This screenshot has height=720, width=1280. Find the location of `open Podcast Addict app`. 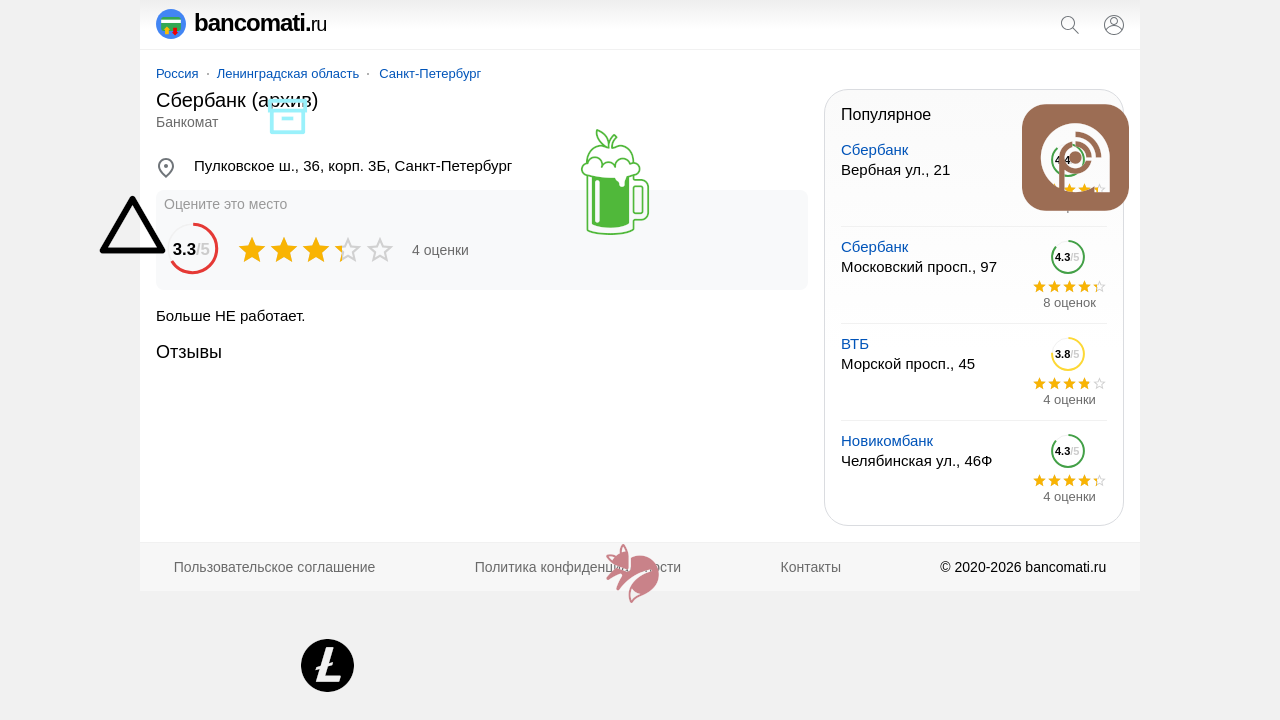

open Podcast Addict app is located at coordinates (1075, 157).